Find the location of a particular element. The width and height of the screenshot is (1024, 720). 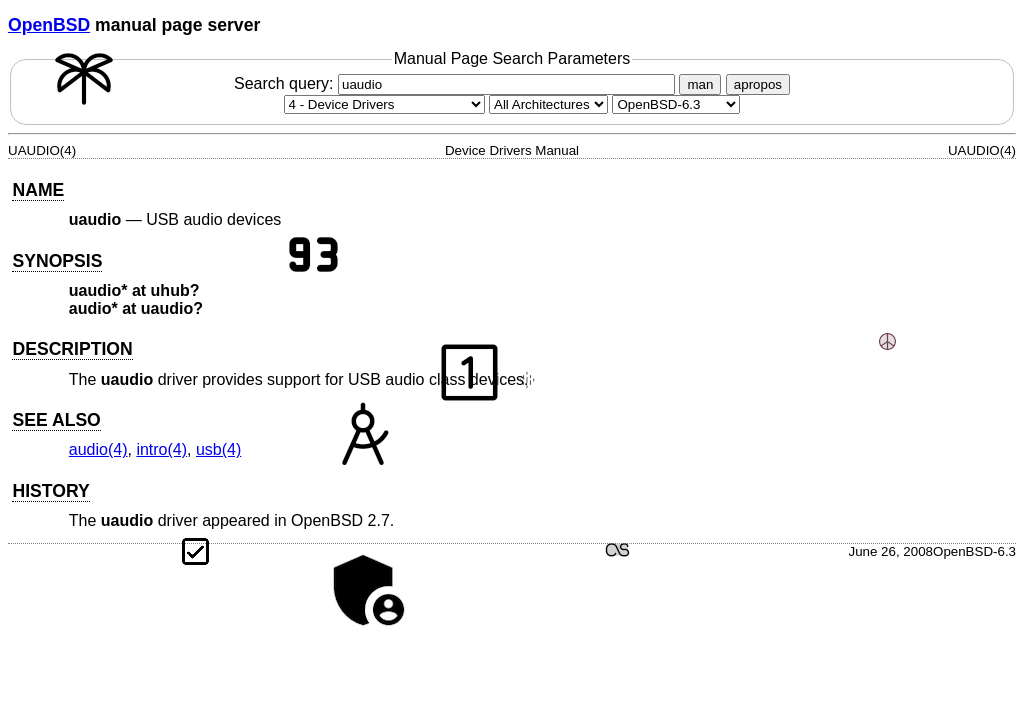

indicates tropical or beach-themed content is located at coordinates (84, 78).